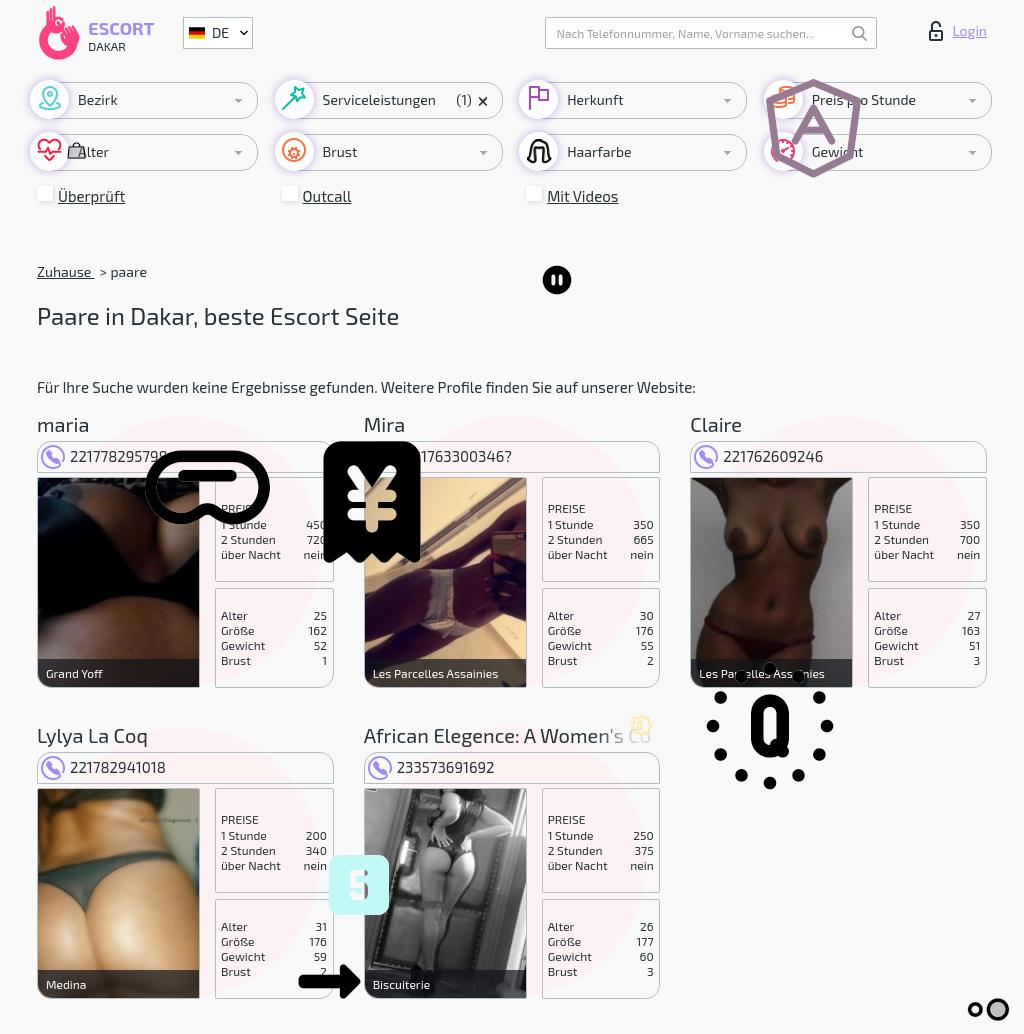  I want to click on Angular framework logo, so click(813, 126).